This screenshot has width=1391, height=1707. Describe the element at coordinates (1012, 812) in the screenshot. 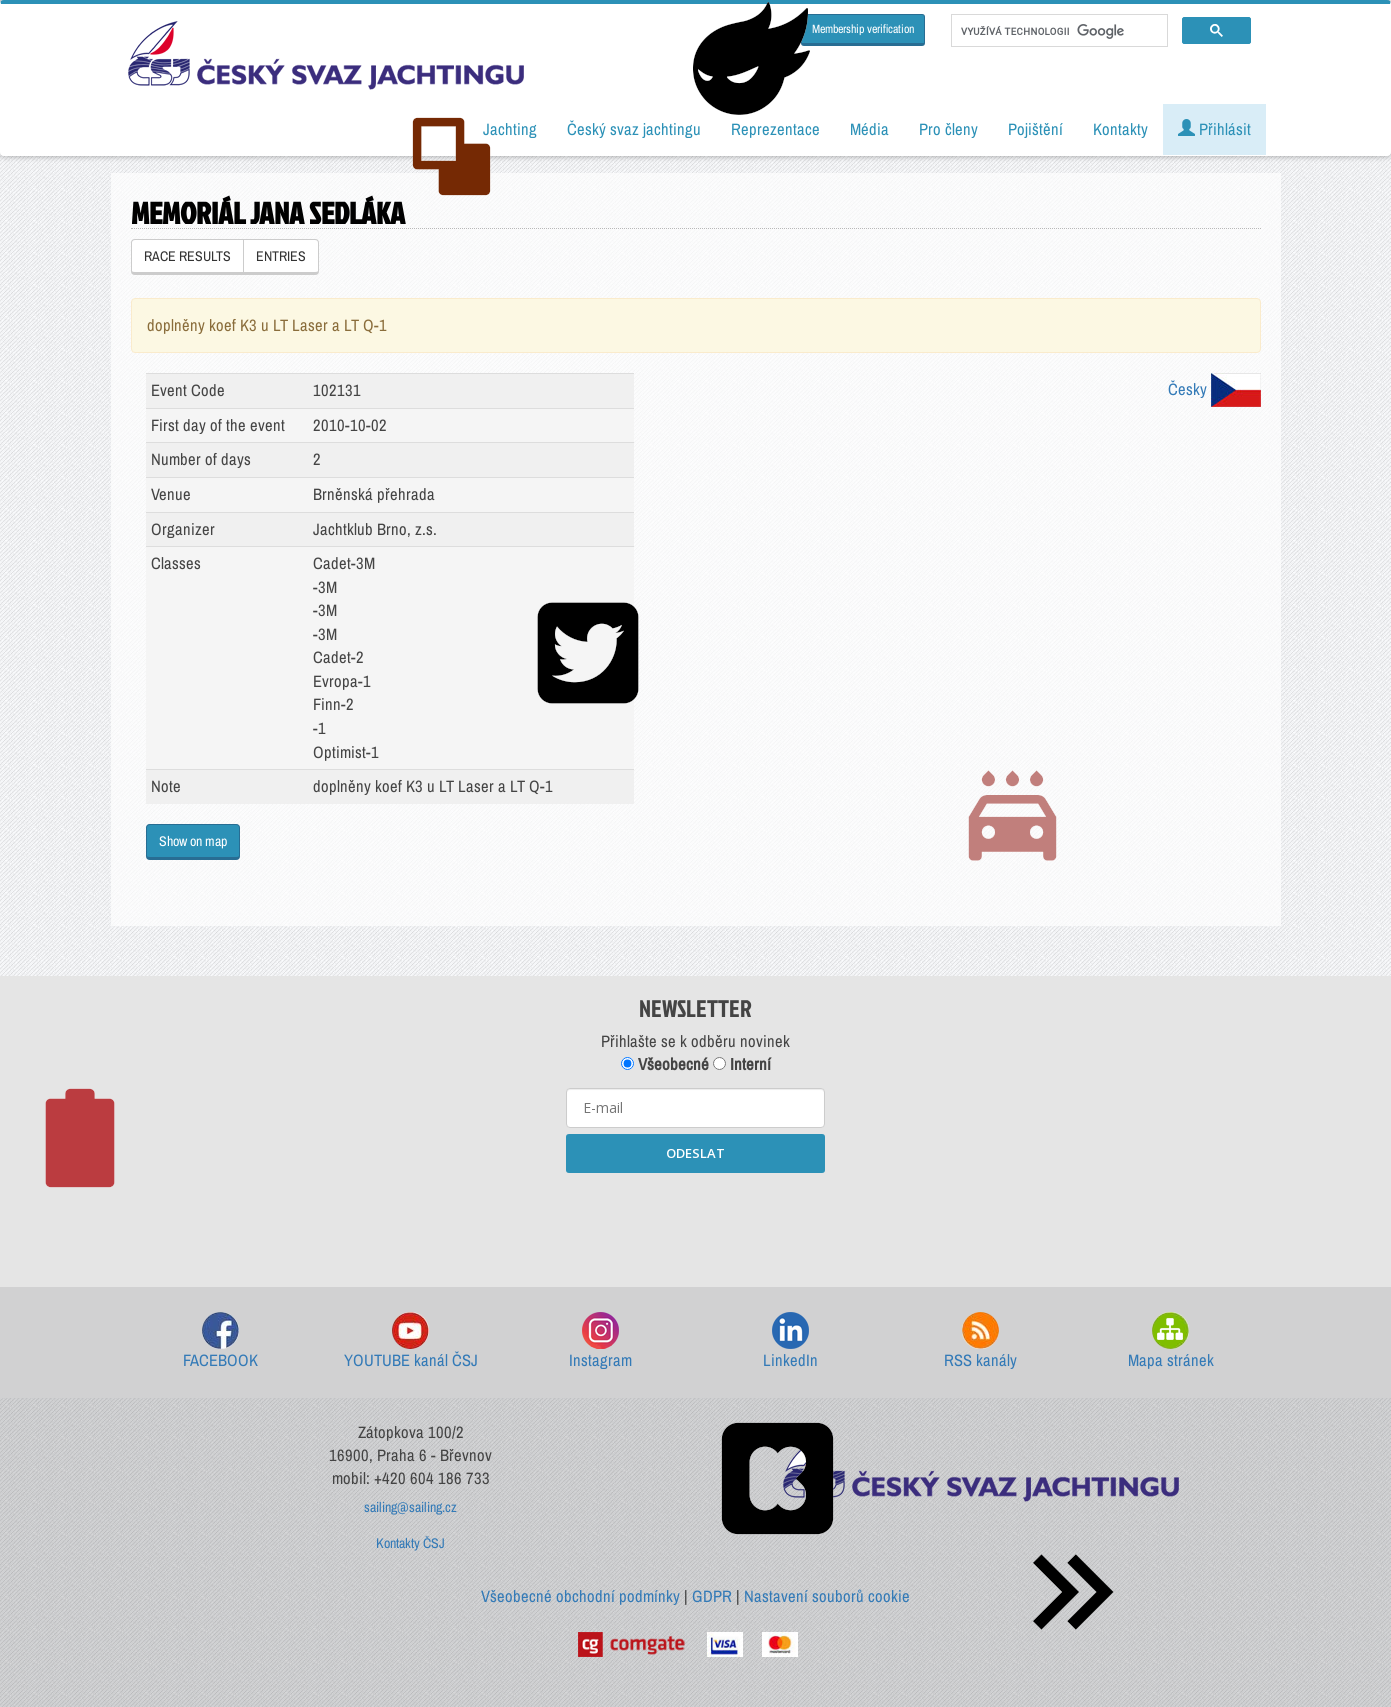

I see `find nearby car wash locations` at that location.